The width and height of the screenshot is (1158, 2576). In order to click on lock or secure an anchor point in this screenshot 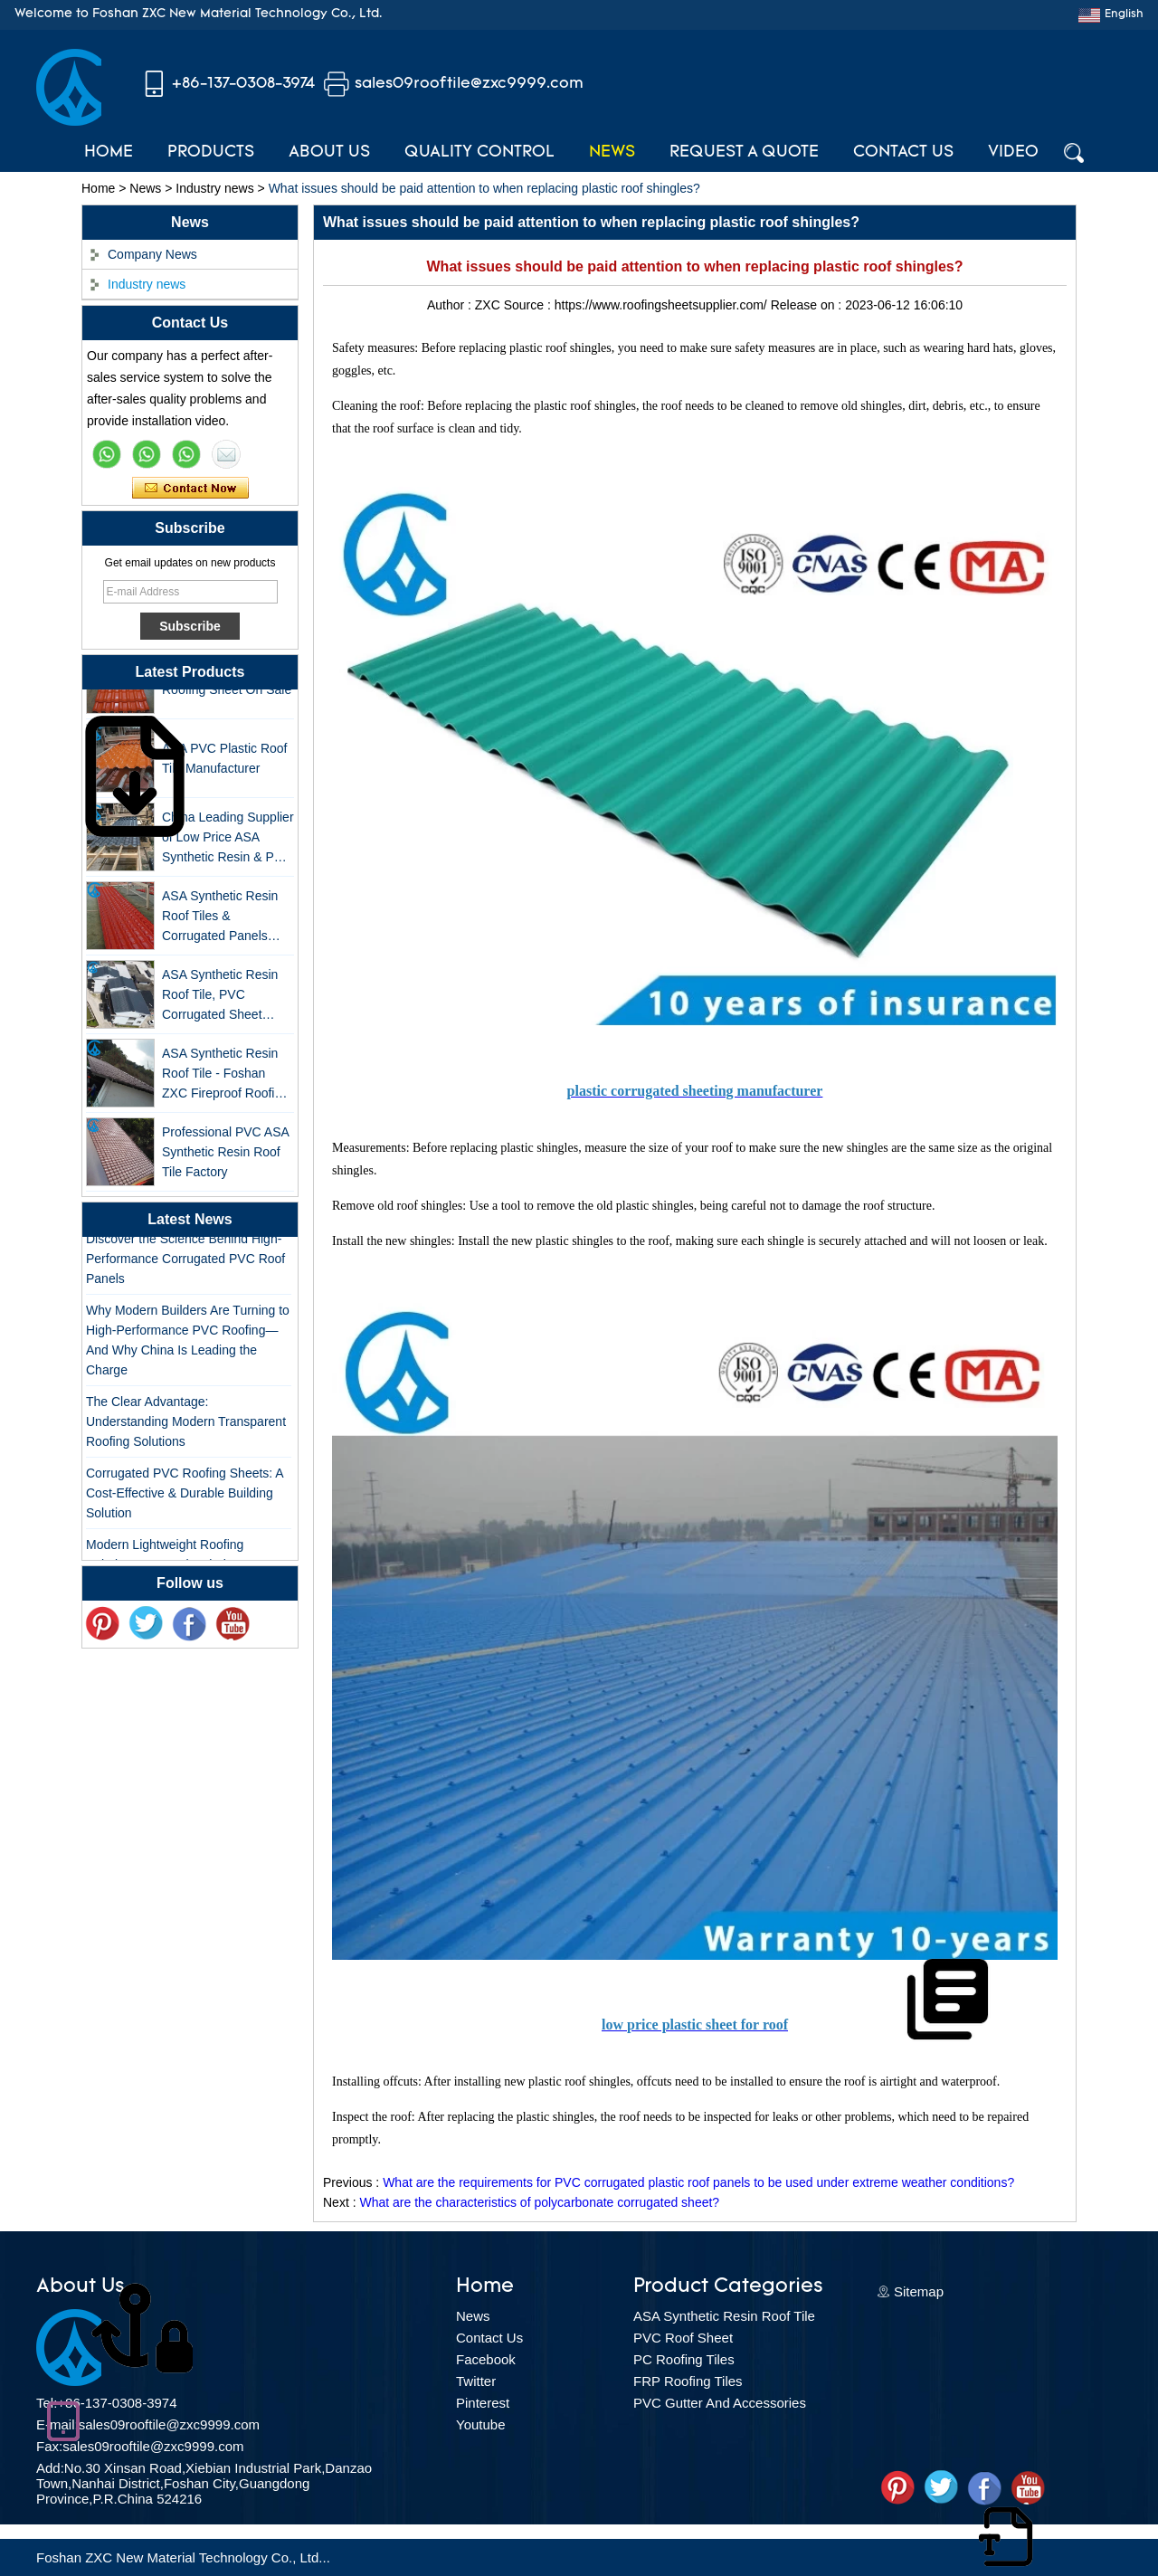, I will do `click(140, 2325)`.